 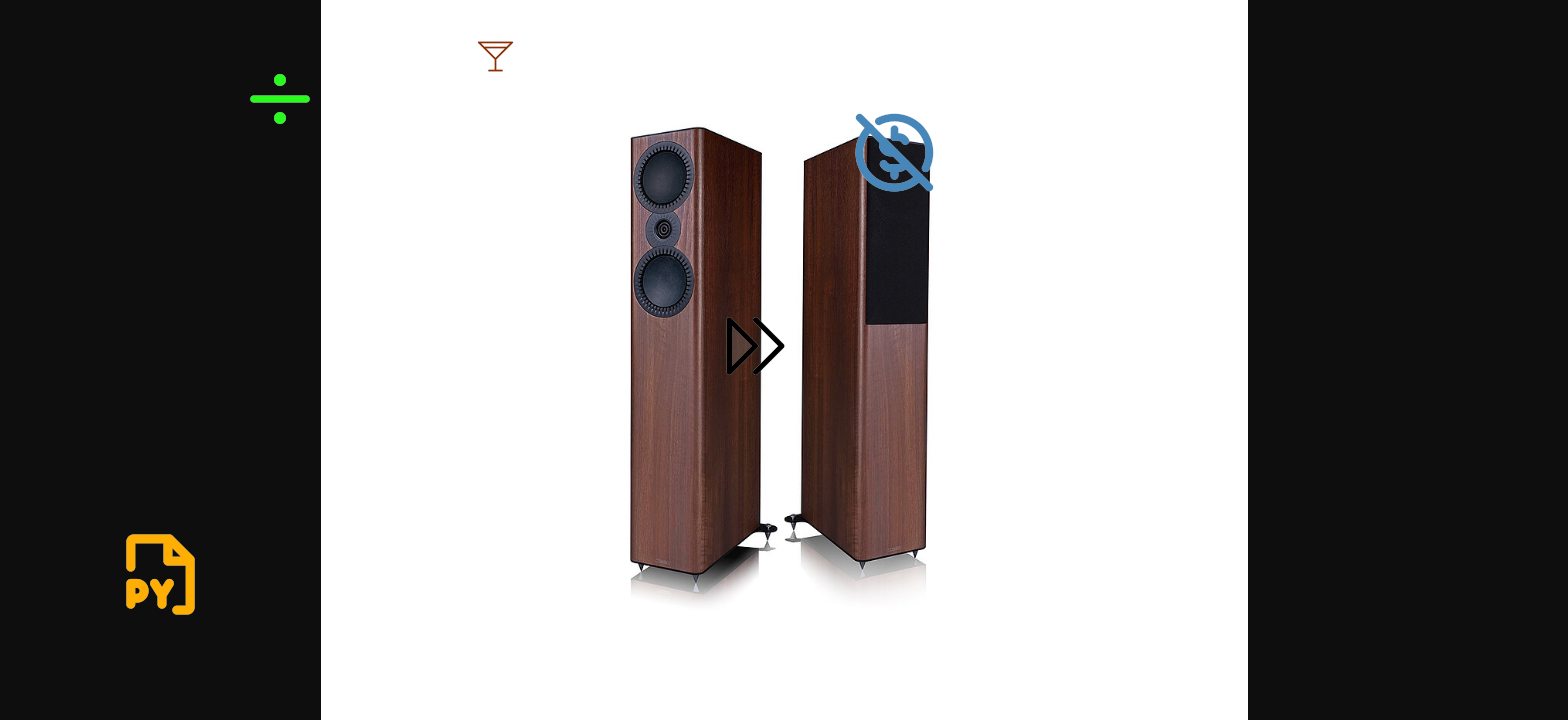 What do you see at coordinates (495, 56) in the screenshot?
I see `browse bar or cocktail menu` at bounding box center [495, 56].